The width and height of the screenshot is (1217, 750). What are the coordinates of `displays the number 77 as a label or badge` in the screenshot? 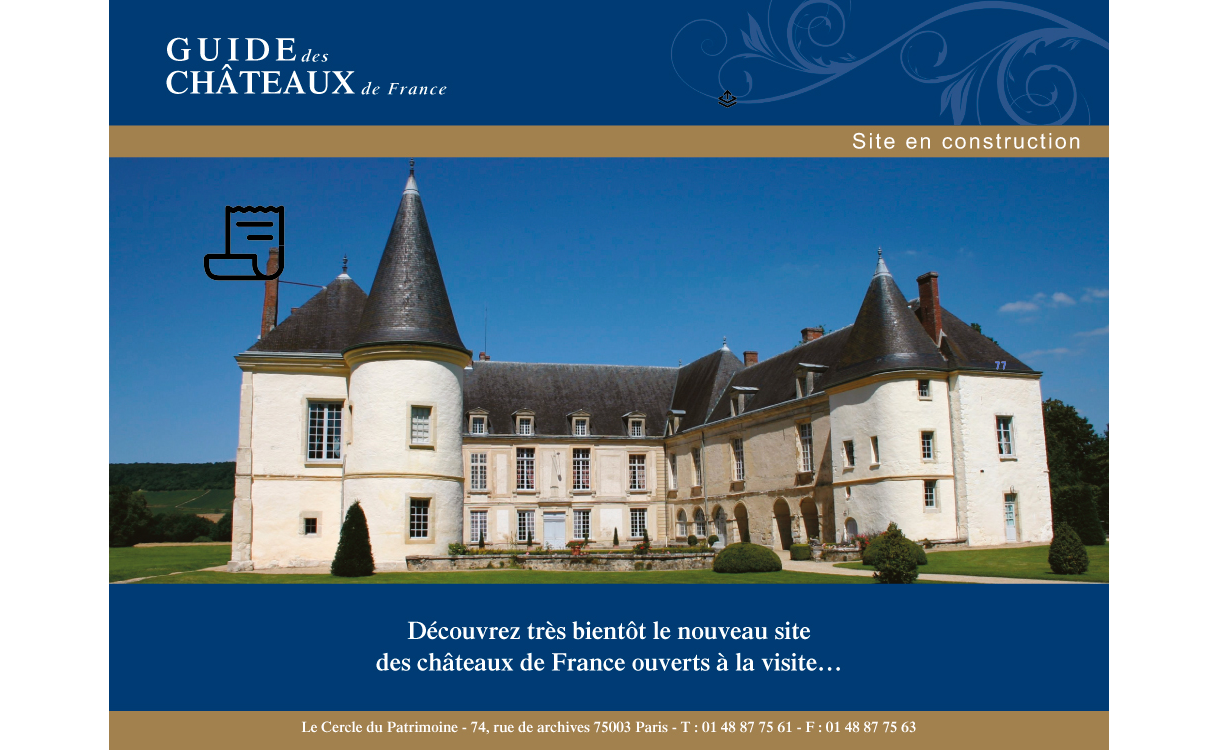 It's located at (1000, 365).